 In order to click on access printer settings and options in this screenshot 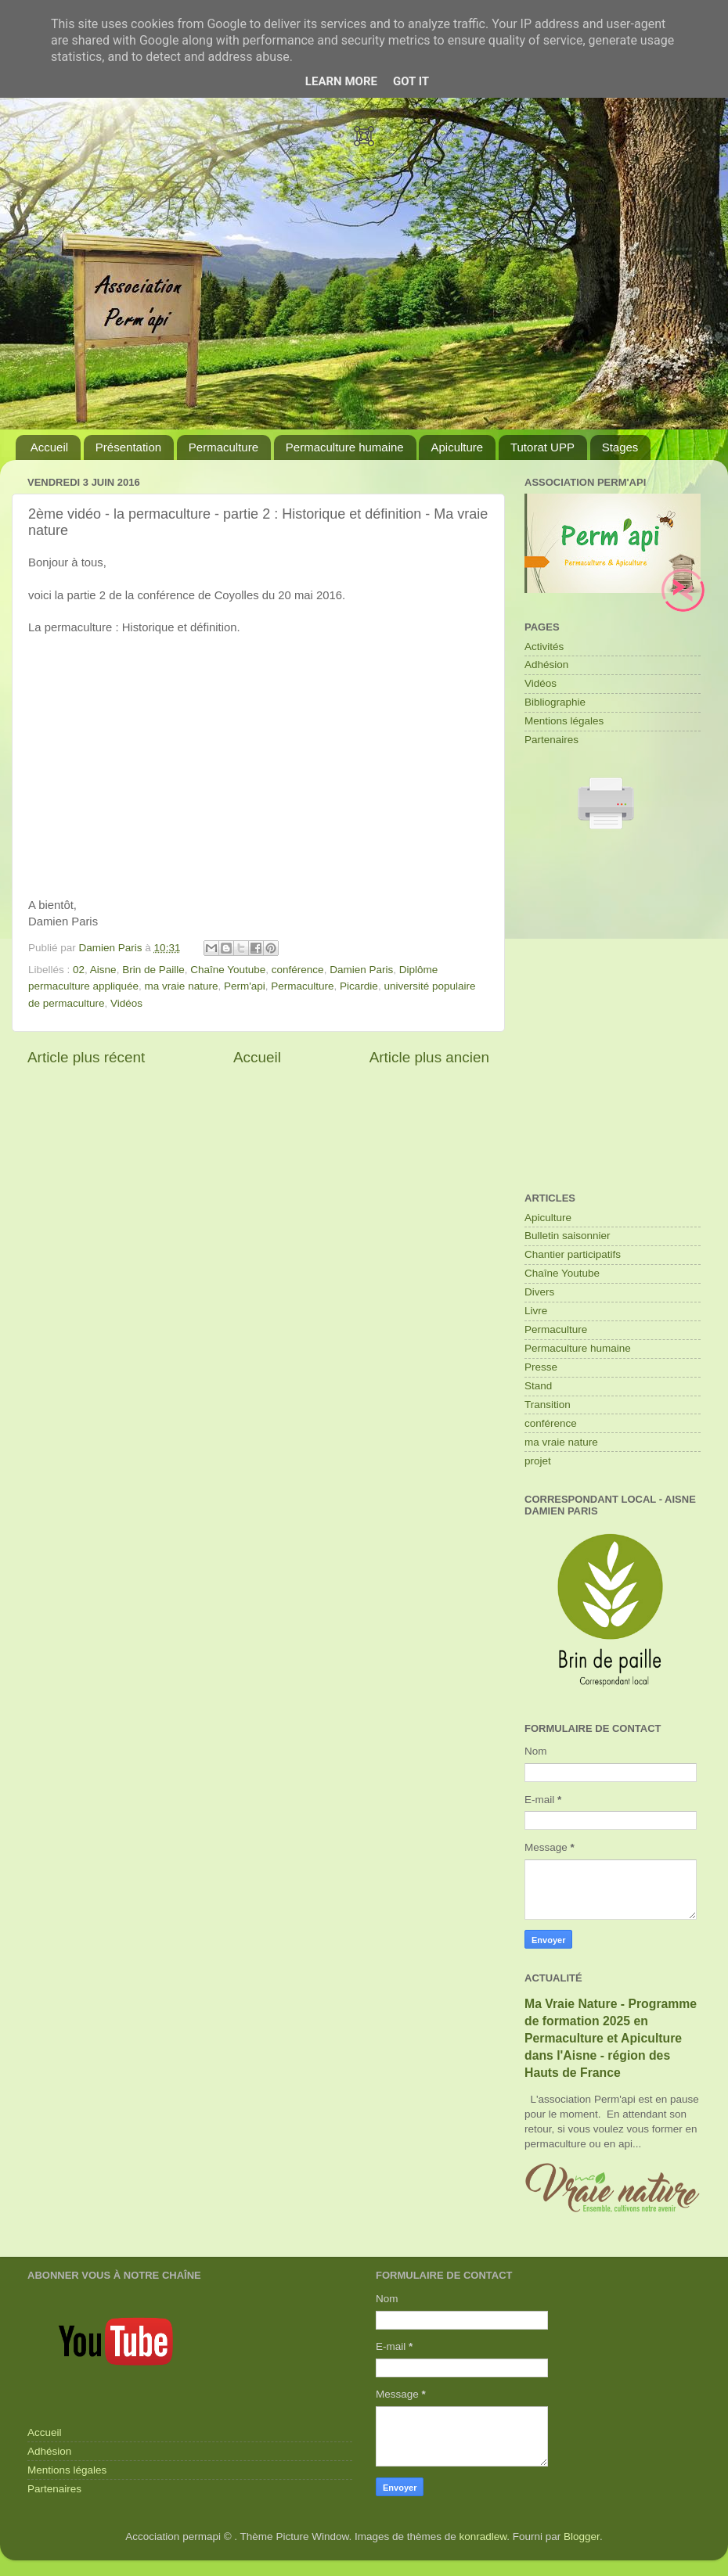, I will do `click(606, 803)`.